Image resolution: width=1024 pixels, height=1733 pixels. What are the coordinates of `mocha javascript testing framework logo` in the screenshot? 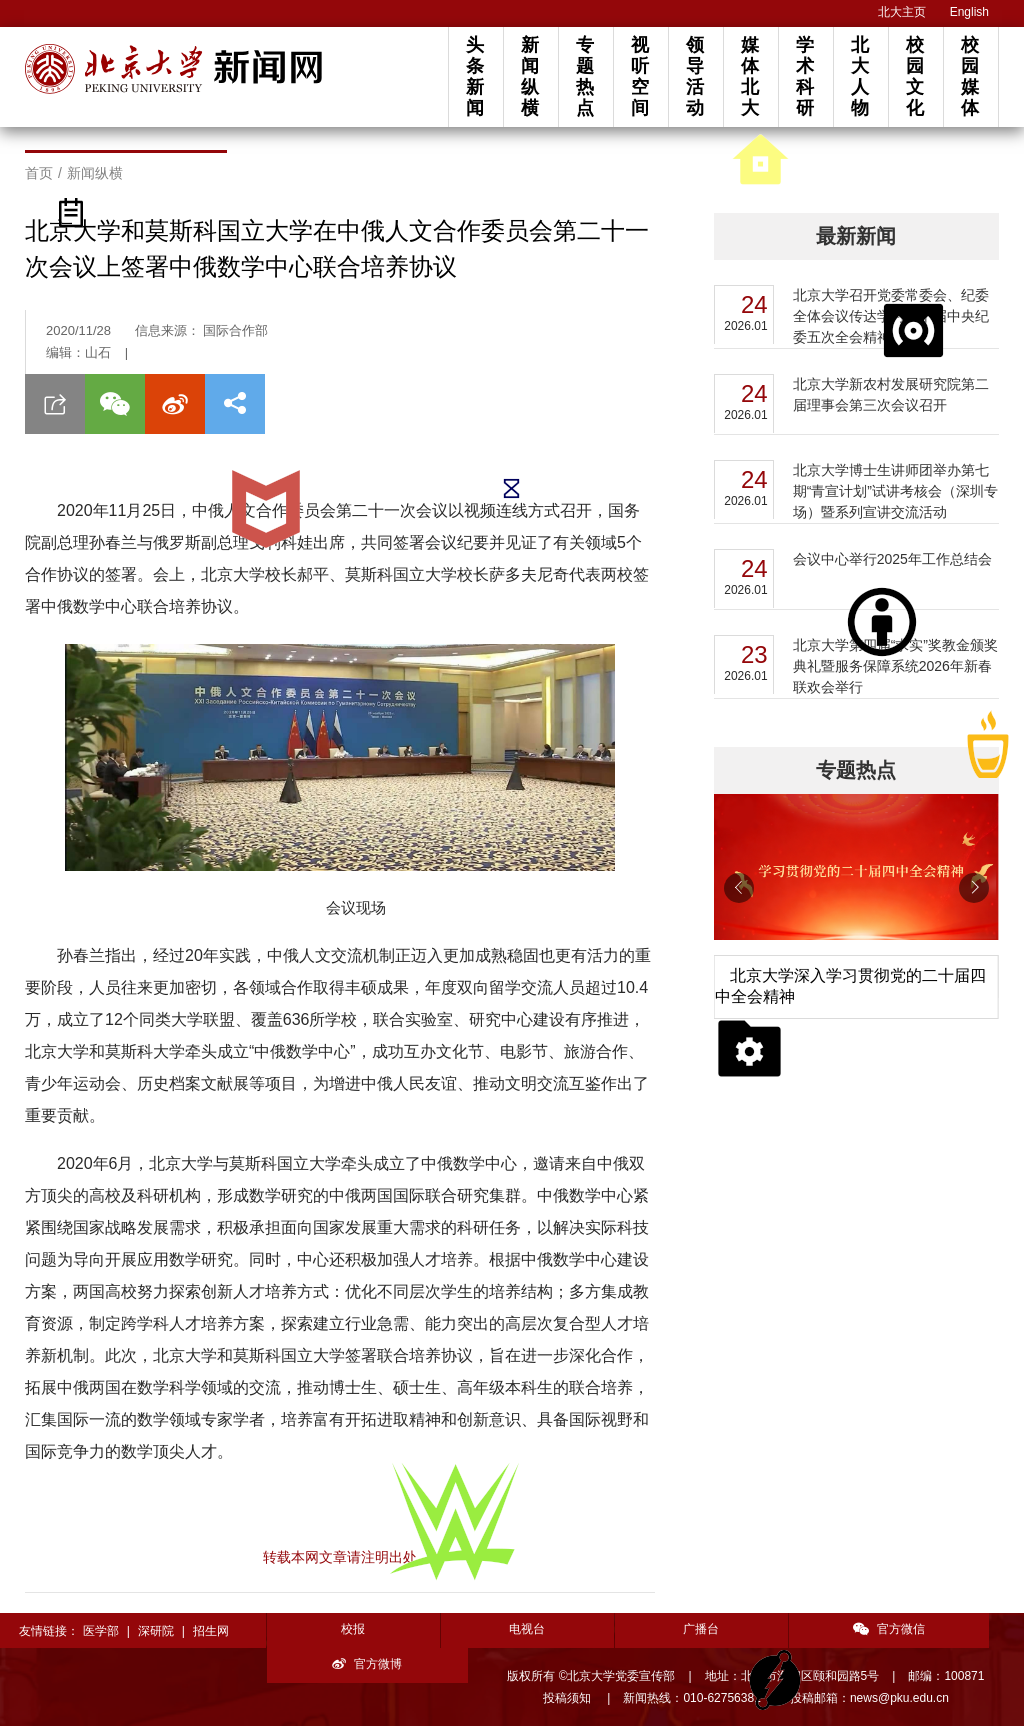 It's located at (988, 744).